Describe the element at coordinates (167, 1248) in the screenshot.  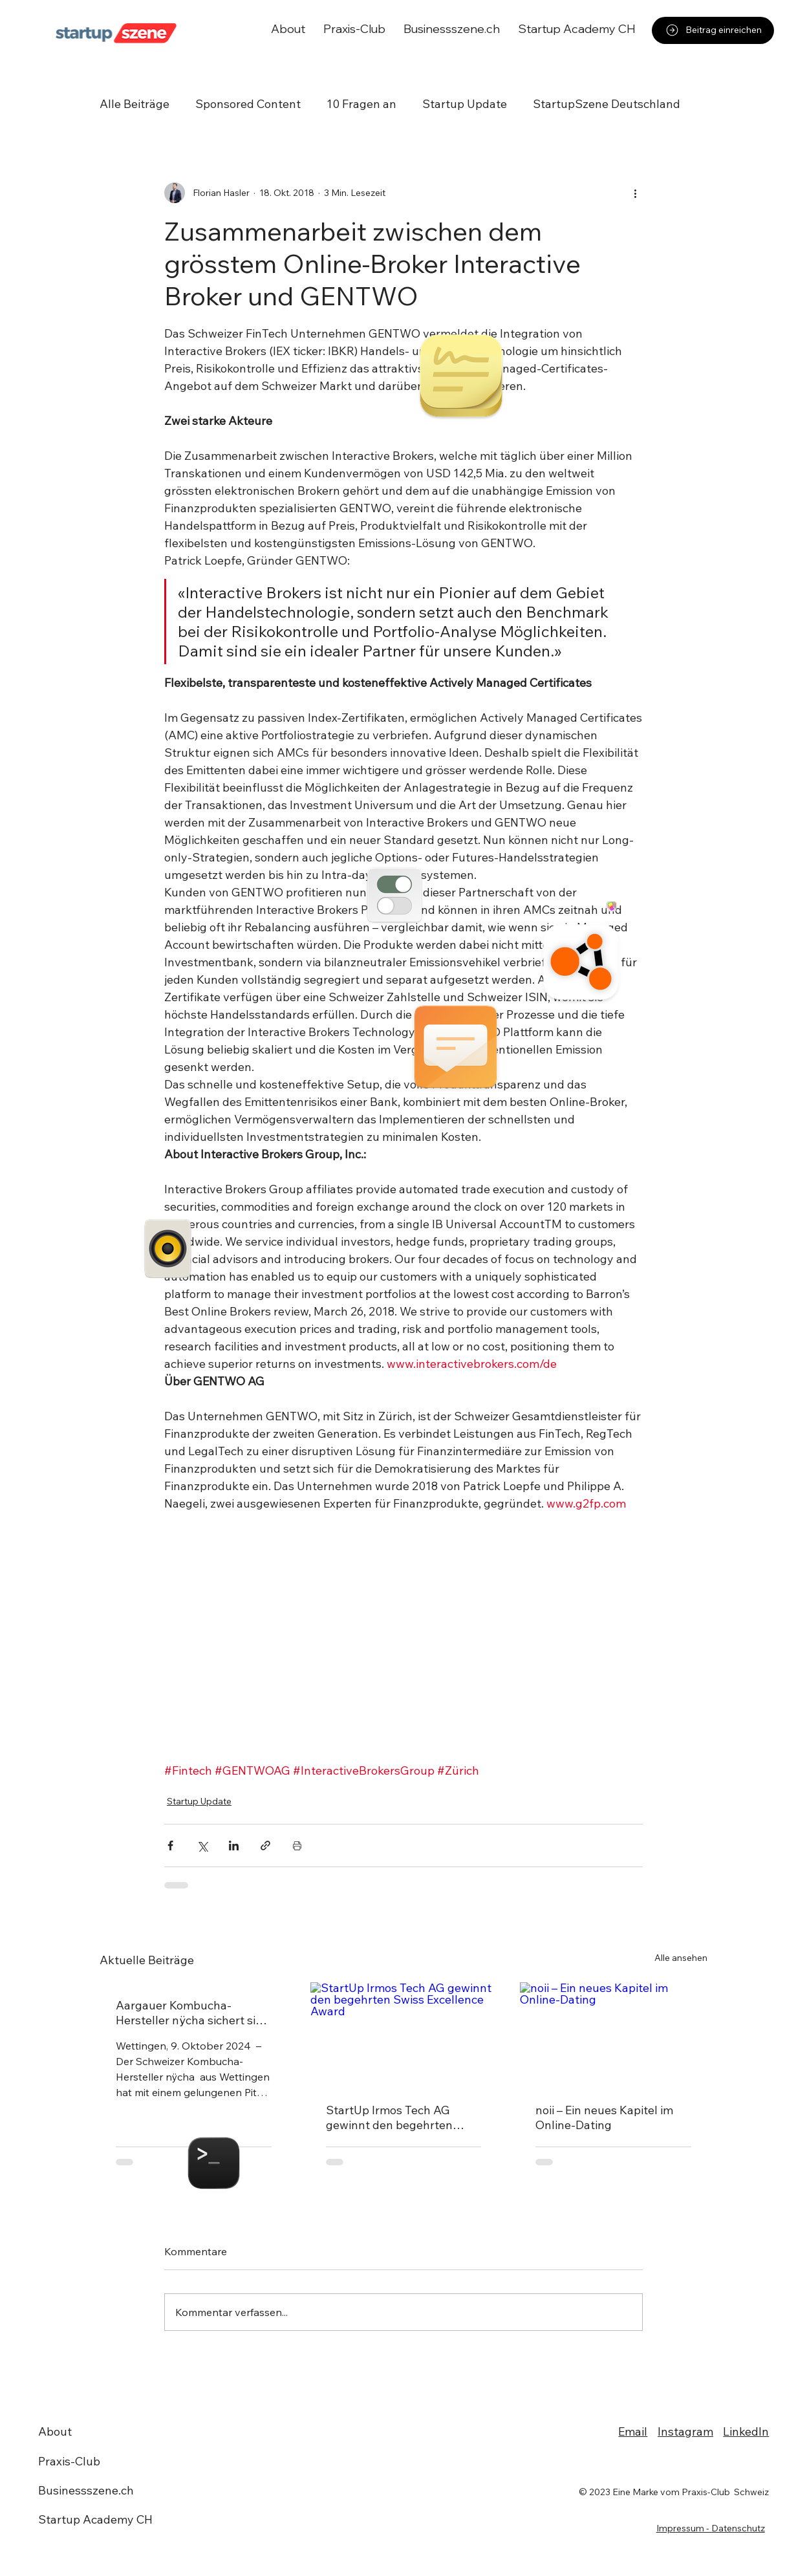
I see `open Rhythmbox music player` at that location.